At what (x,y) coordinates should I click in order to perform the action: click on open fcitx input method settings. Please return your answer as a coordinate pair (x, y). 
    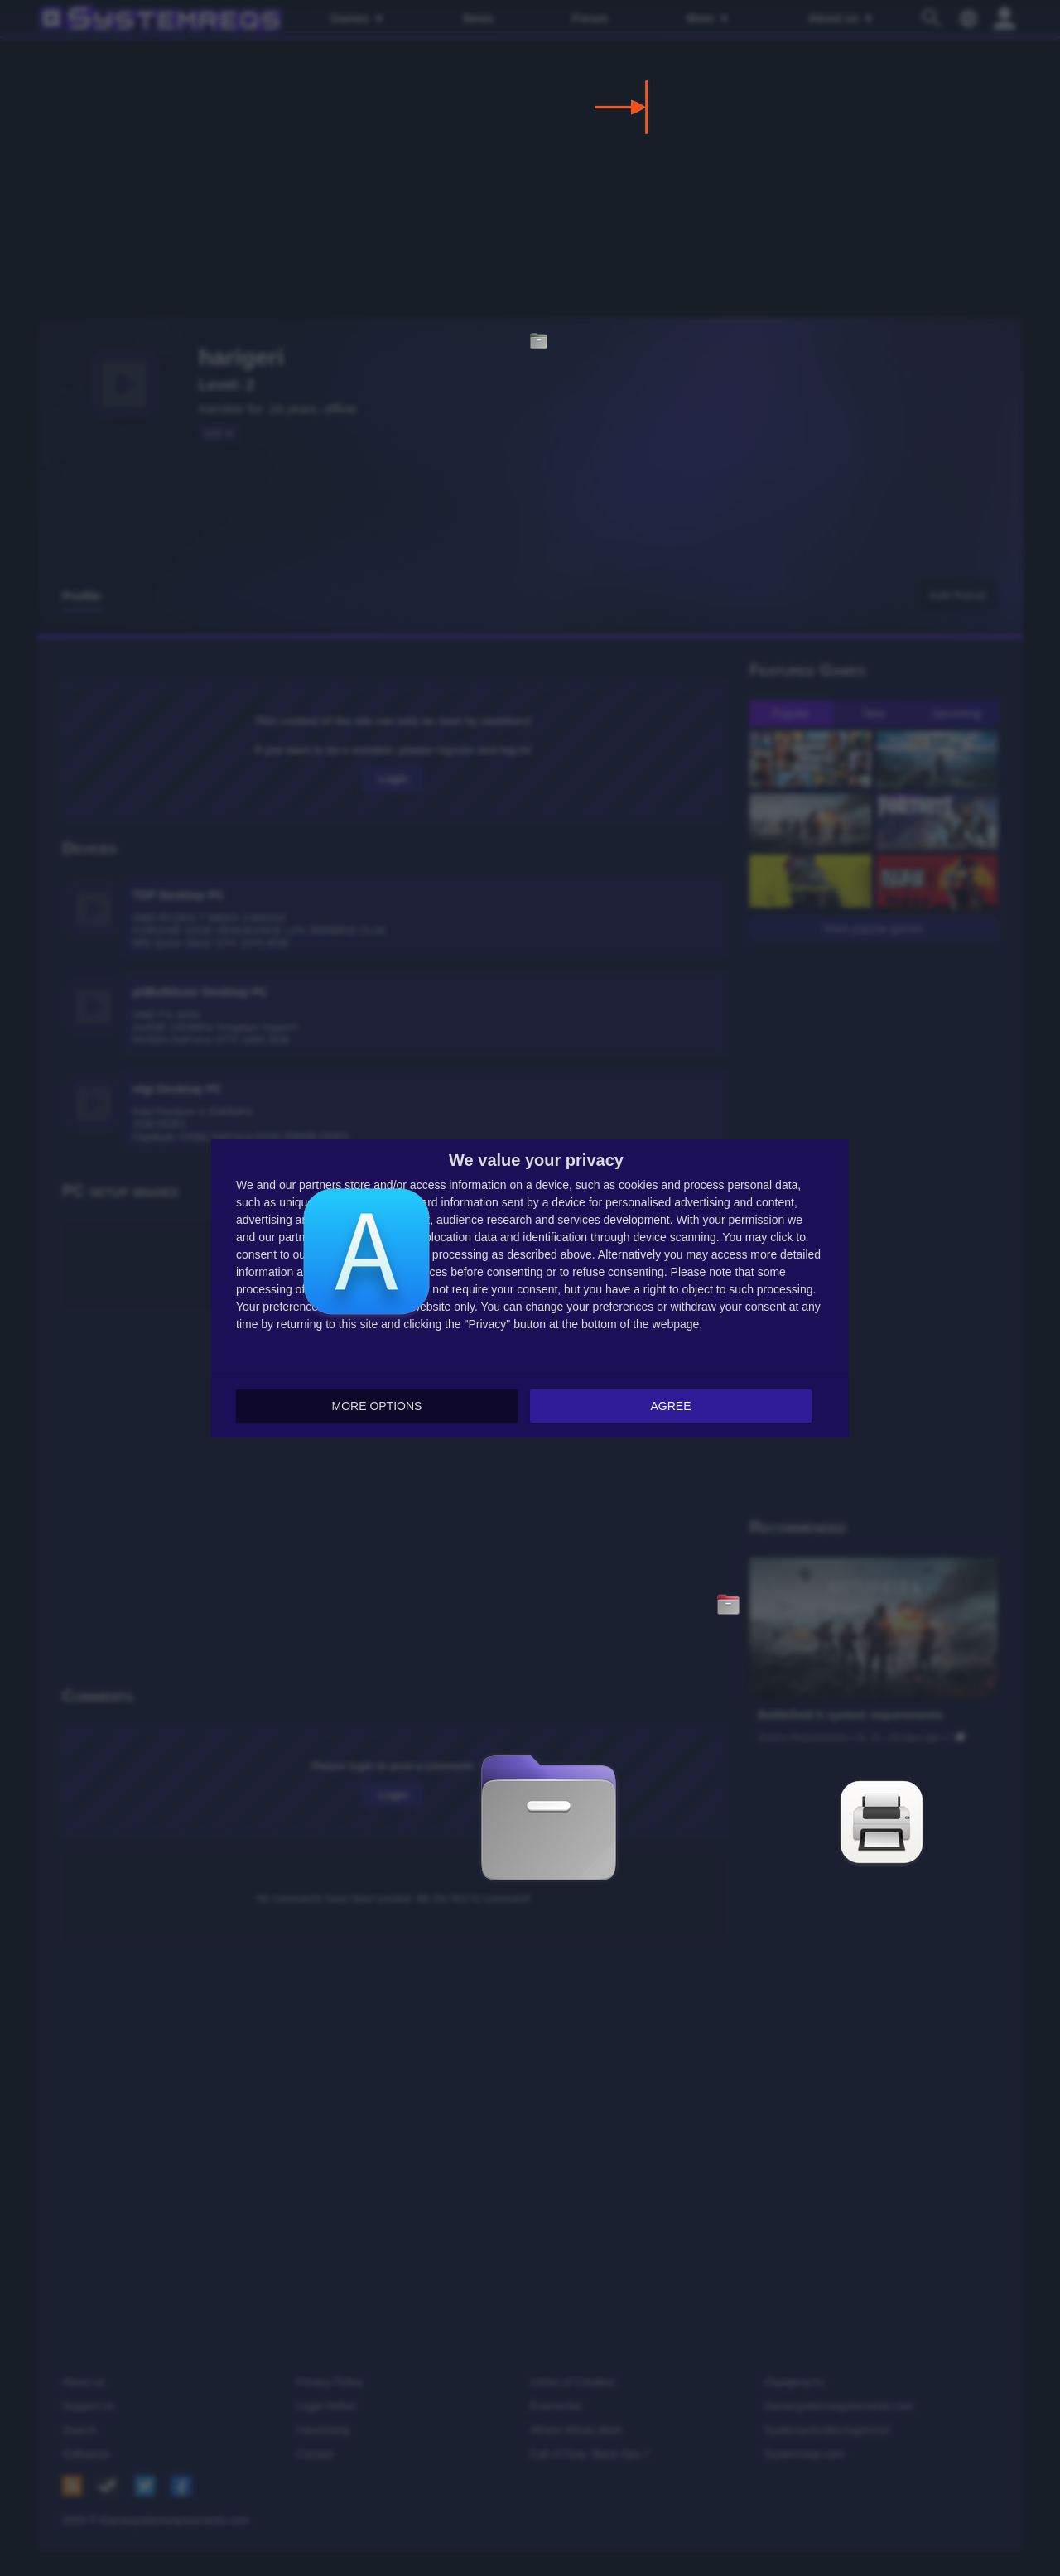
    Looking at the image, I should click on (366, 1251).